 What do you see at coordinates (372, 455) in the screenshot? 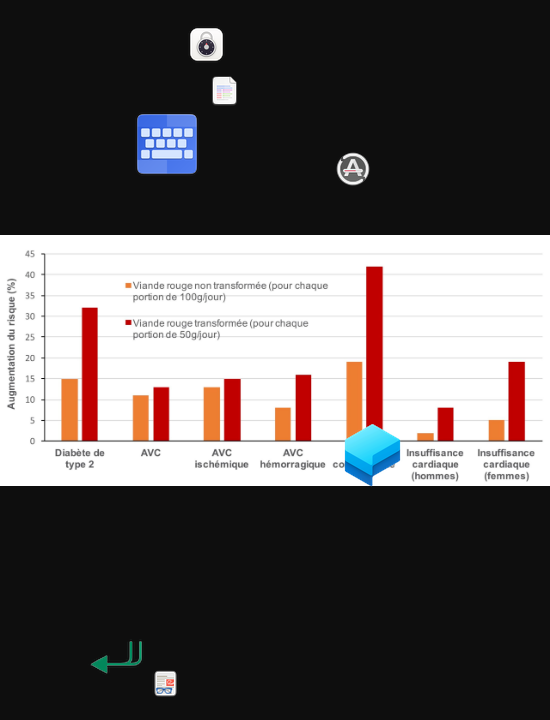
I see `open the assistant app` at bounding box center [372, 455].